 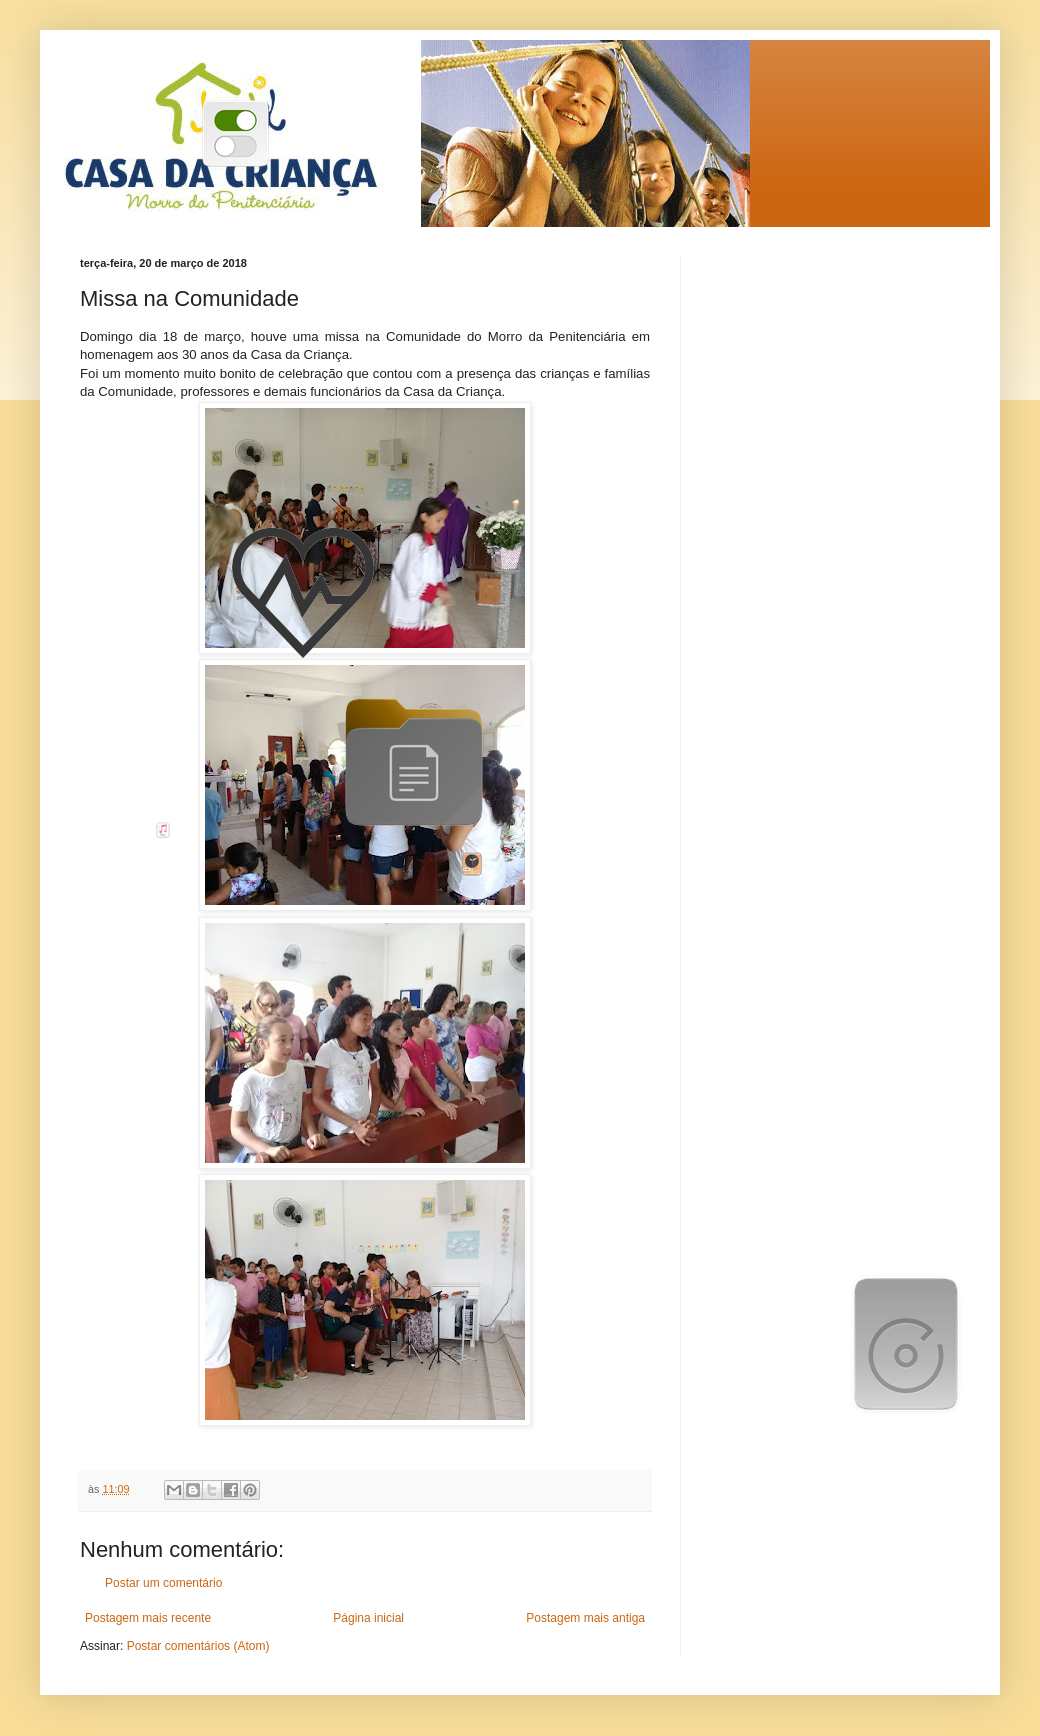 I want to click on access hard drive storage, so click(x=906, y=1344).